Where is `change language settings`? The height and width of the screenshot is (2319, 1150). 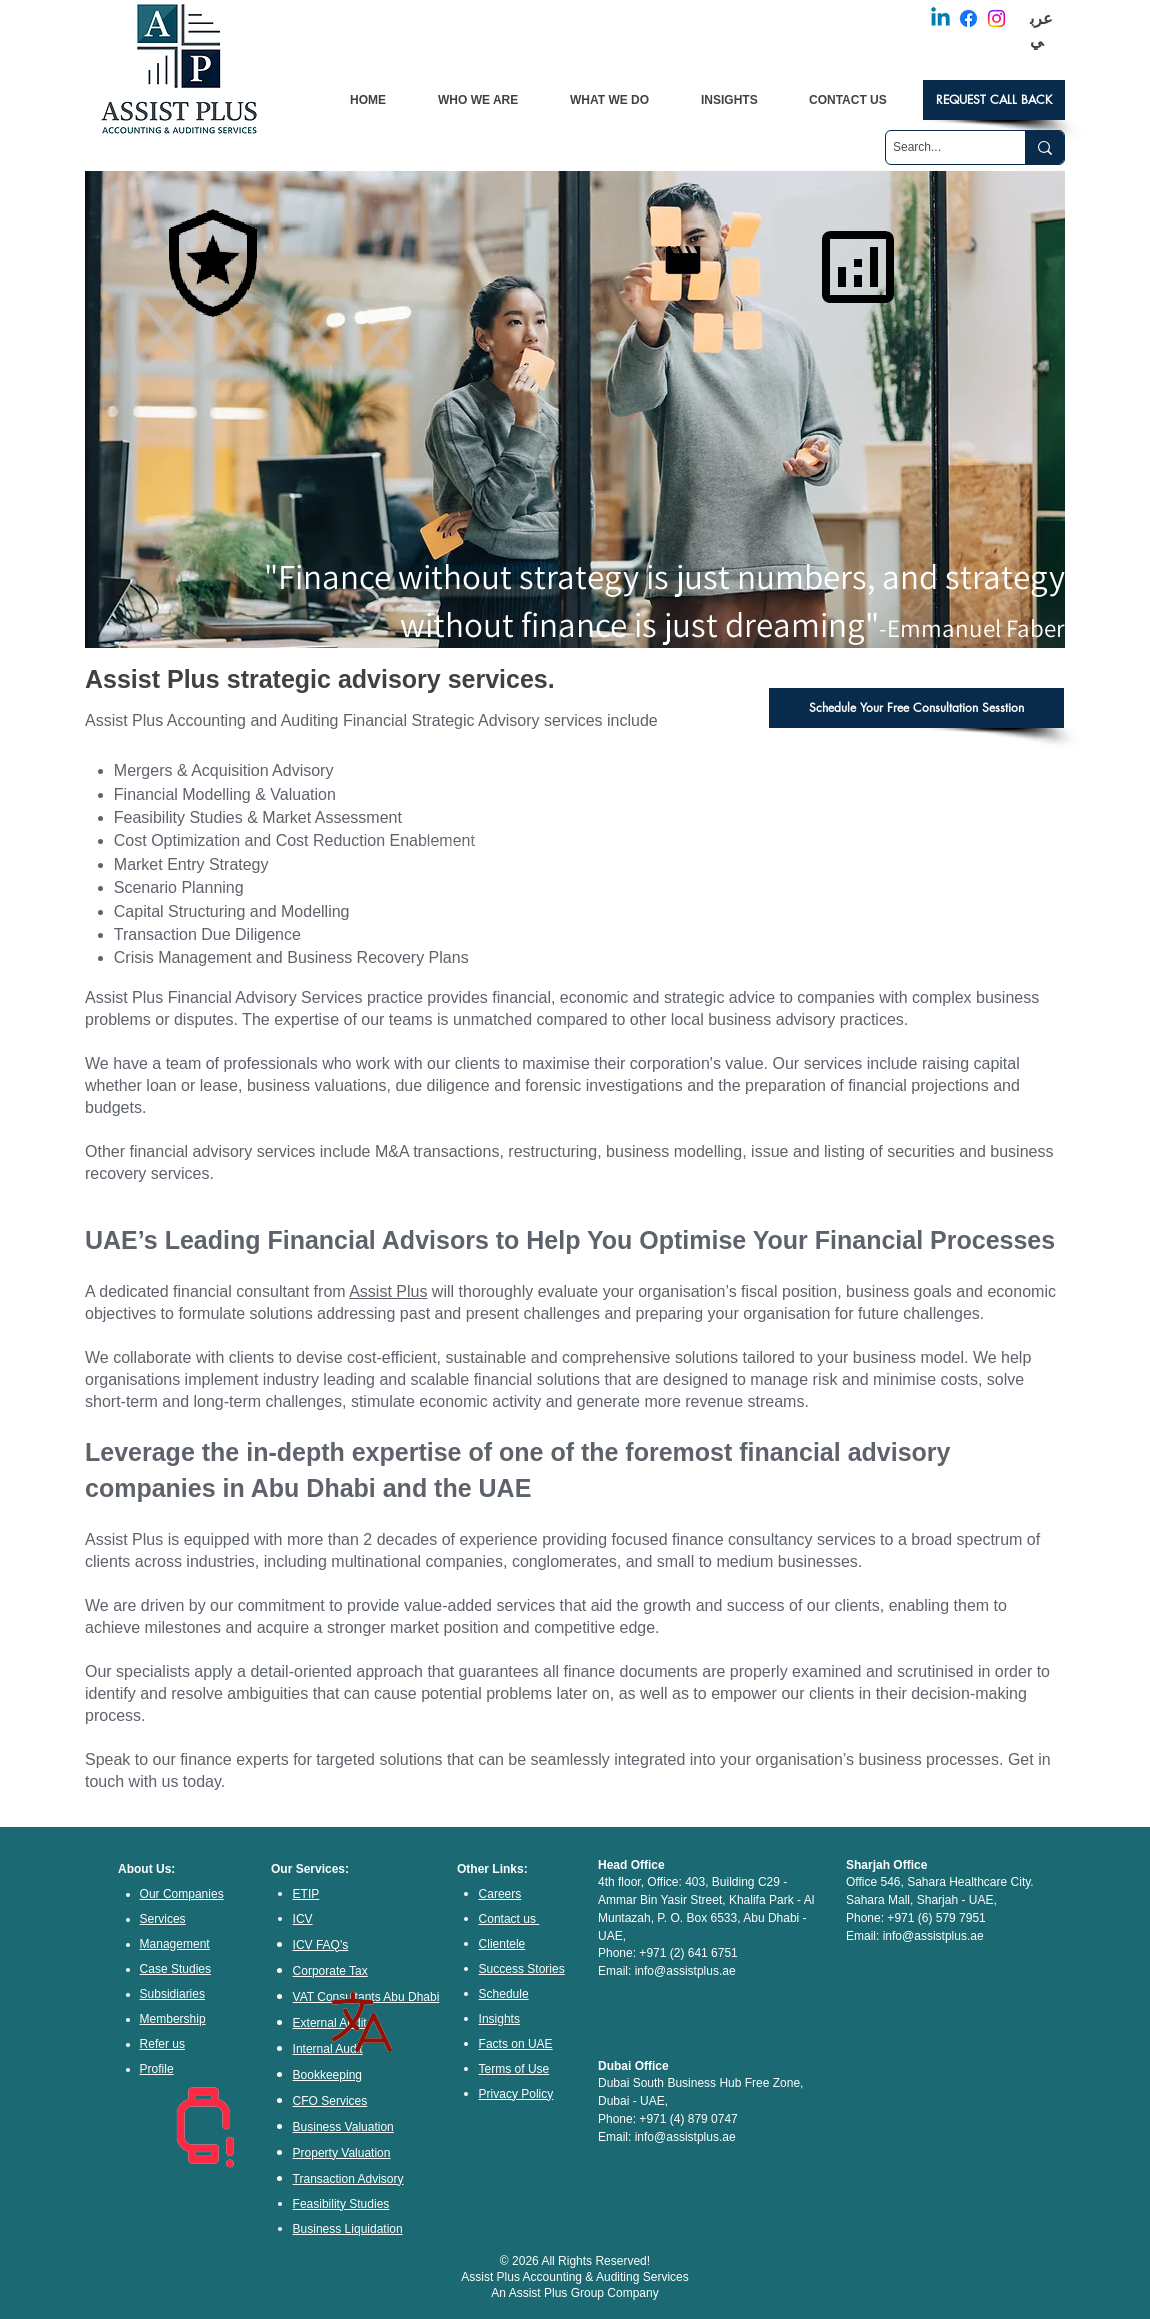
change language settings is located at coordinates (362, 2022).